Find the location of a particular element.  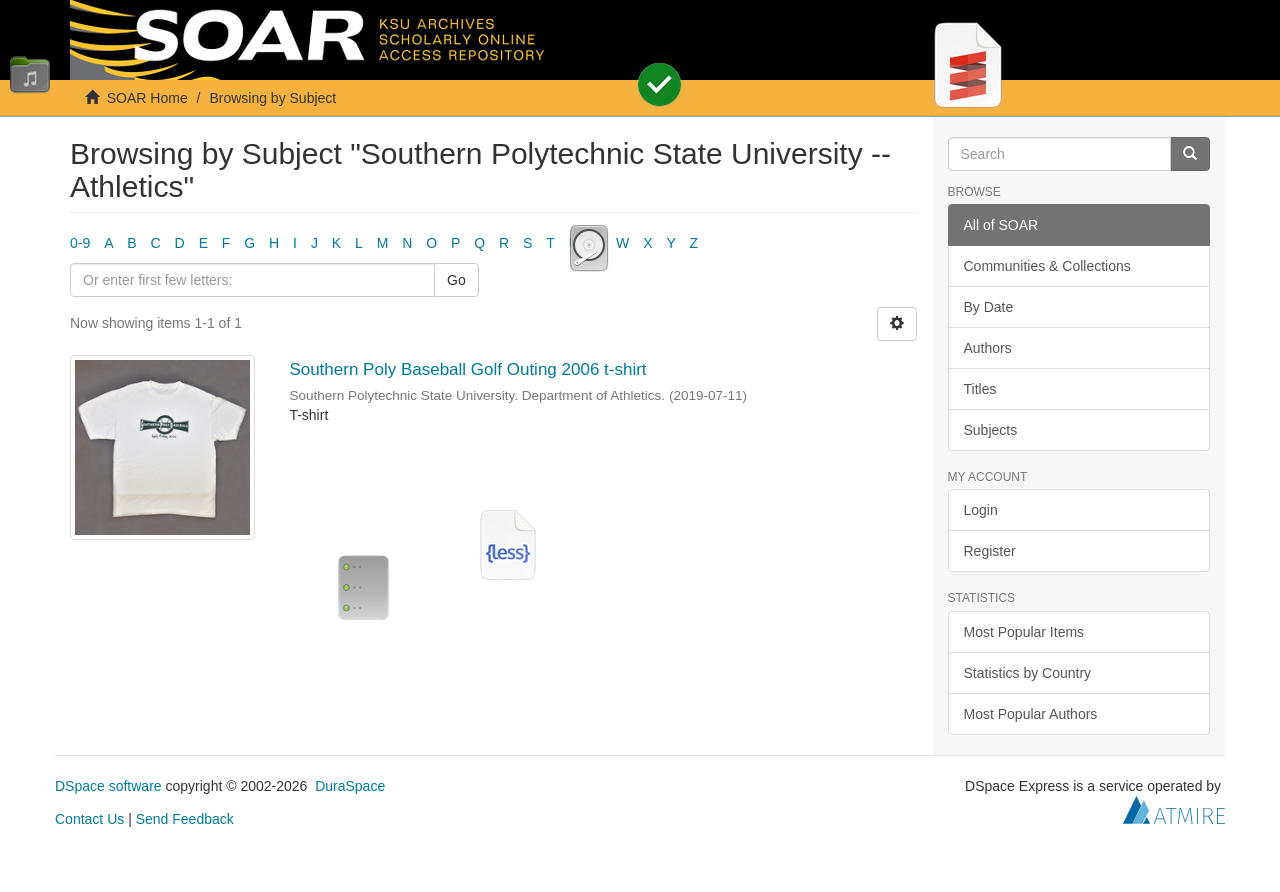

a scala programming language source file is located at coordinates (968, 65).